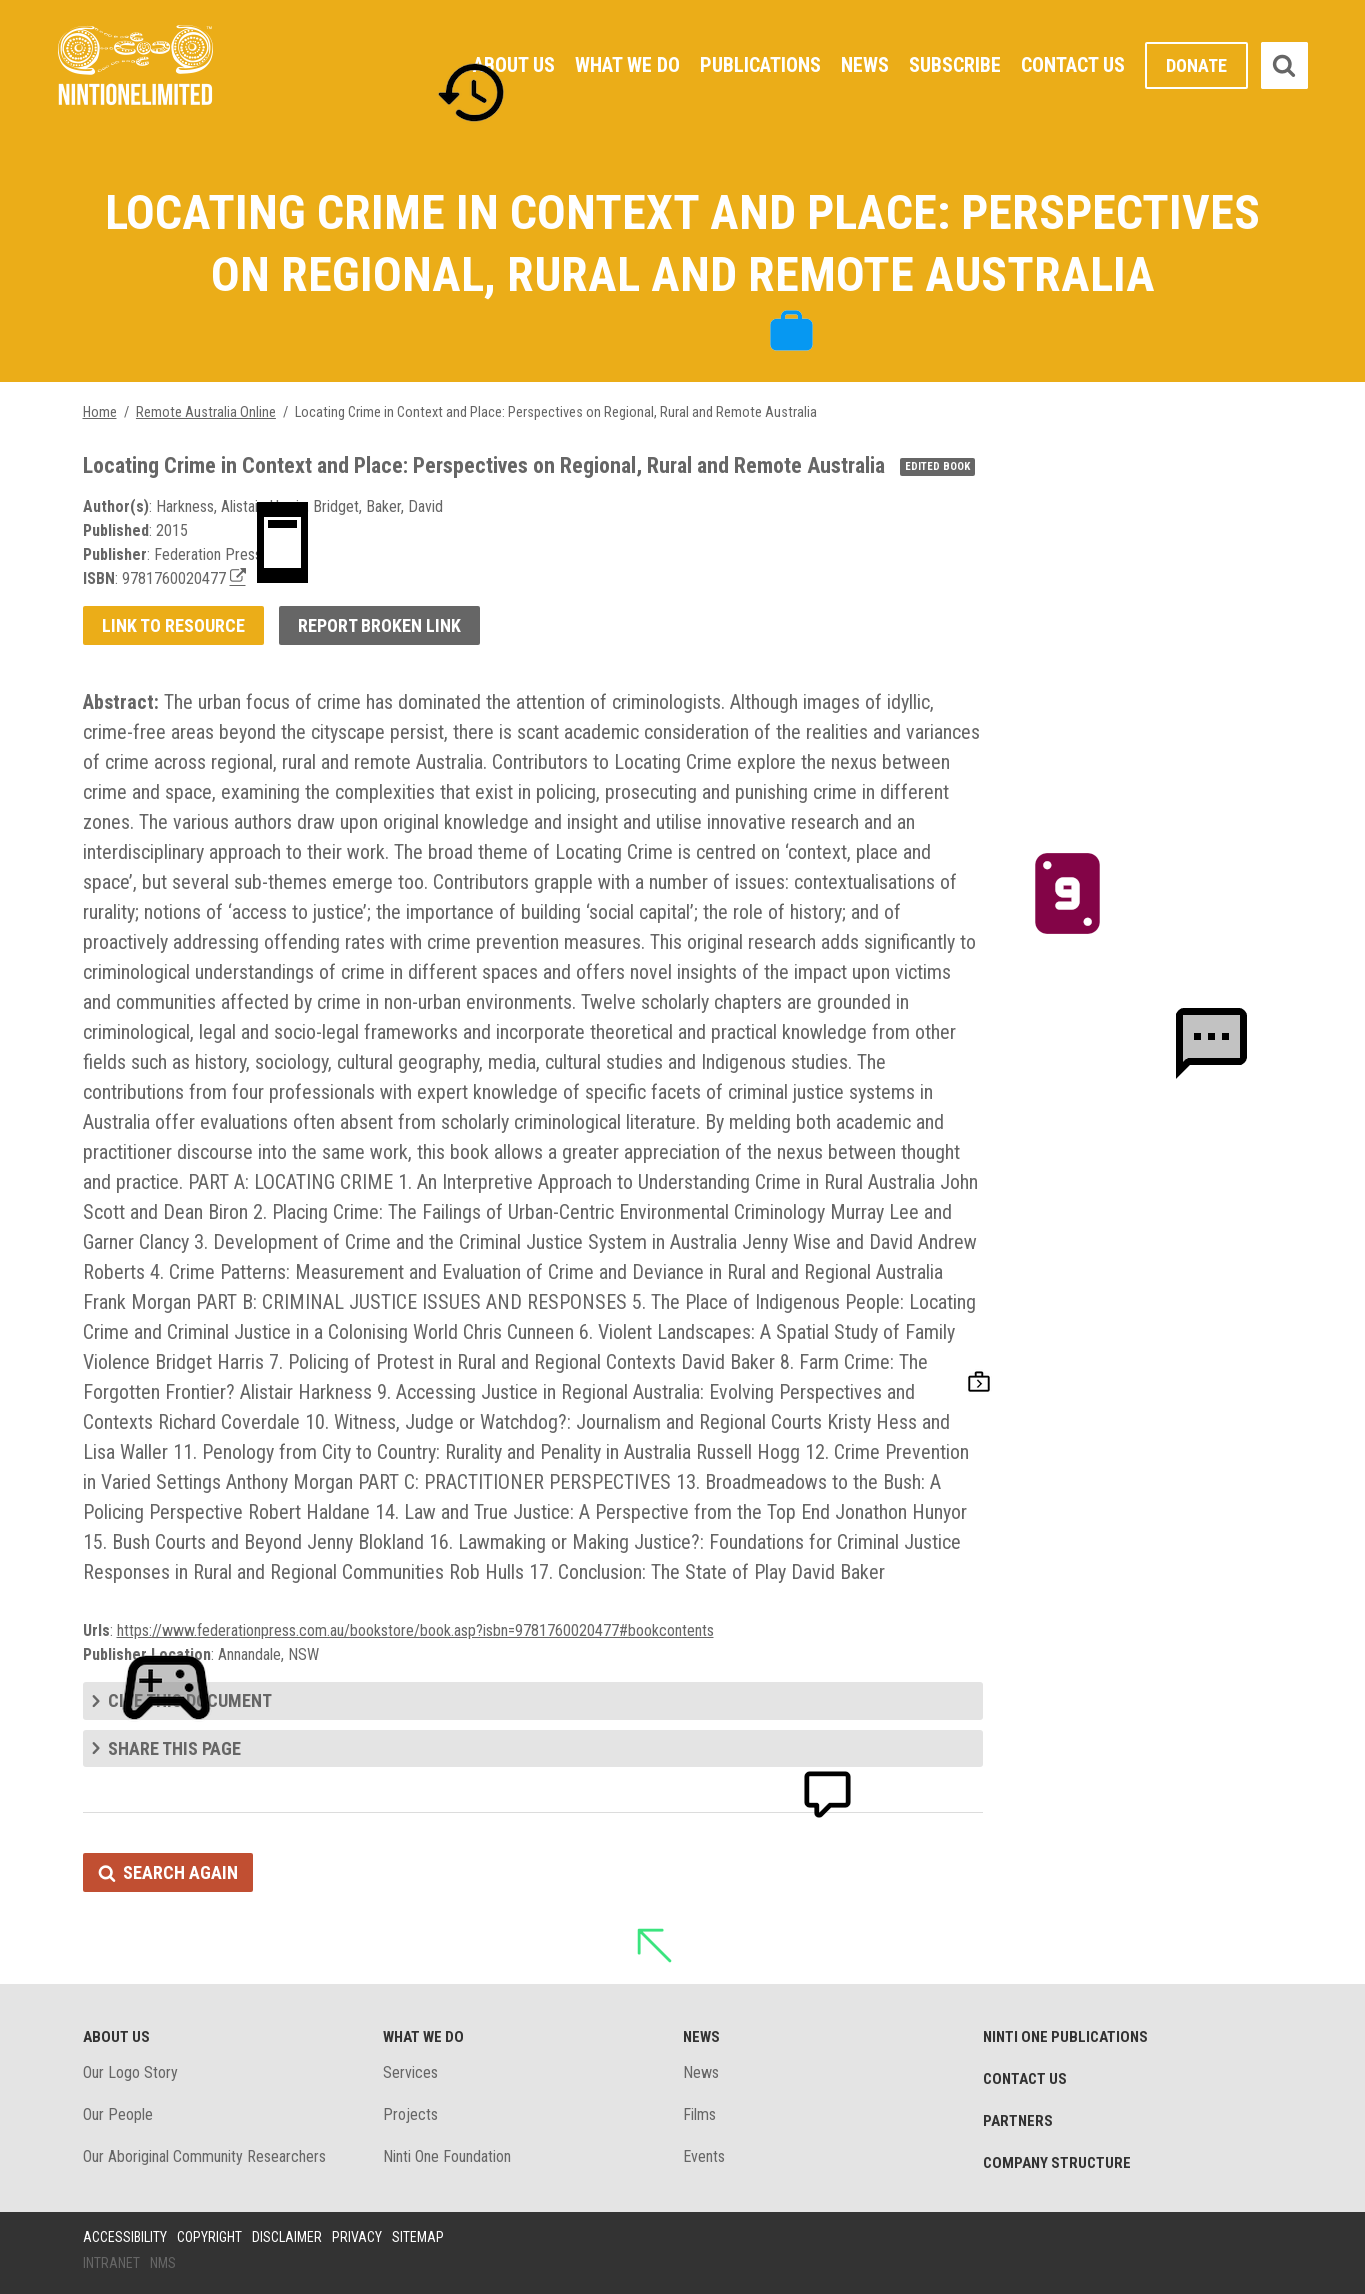  What do you see at coordinates (654, 1945) in the screenshot?
I see `navigate back to previous screen` at bounding box center [654, 1945].